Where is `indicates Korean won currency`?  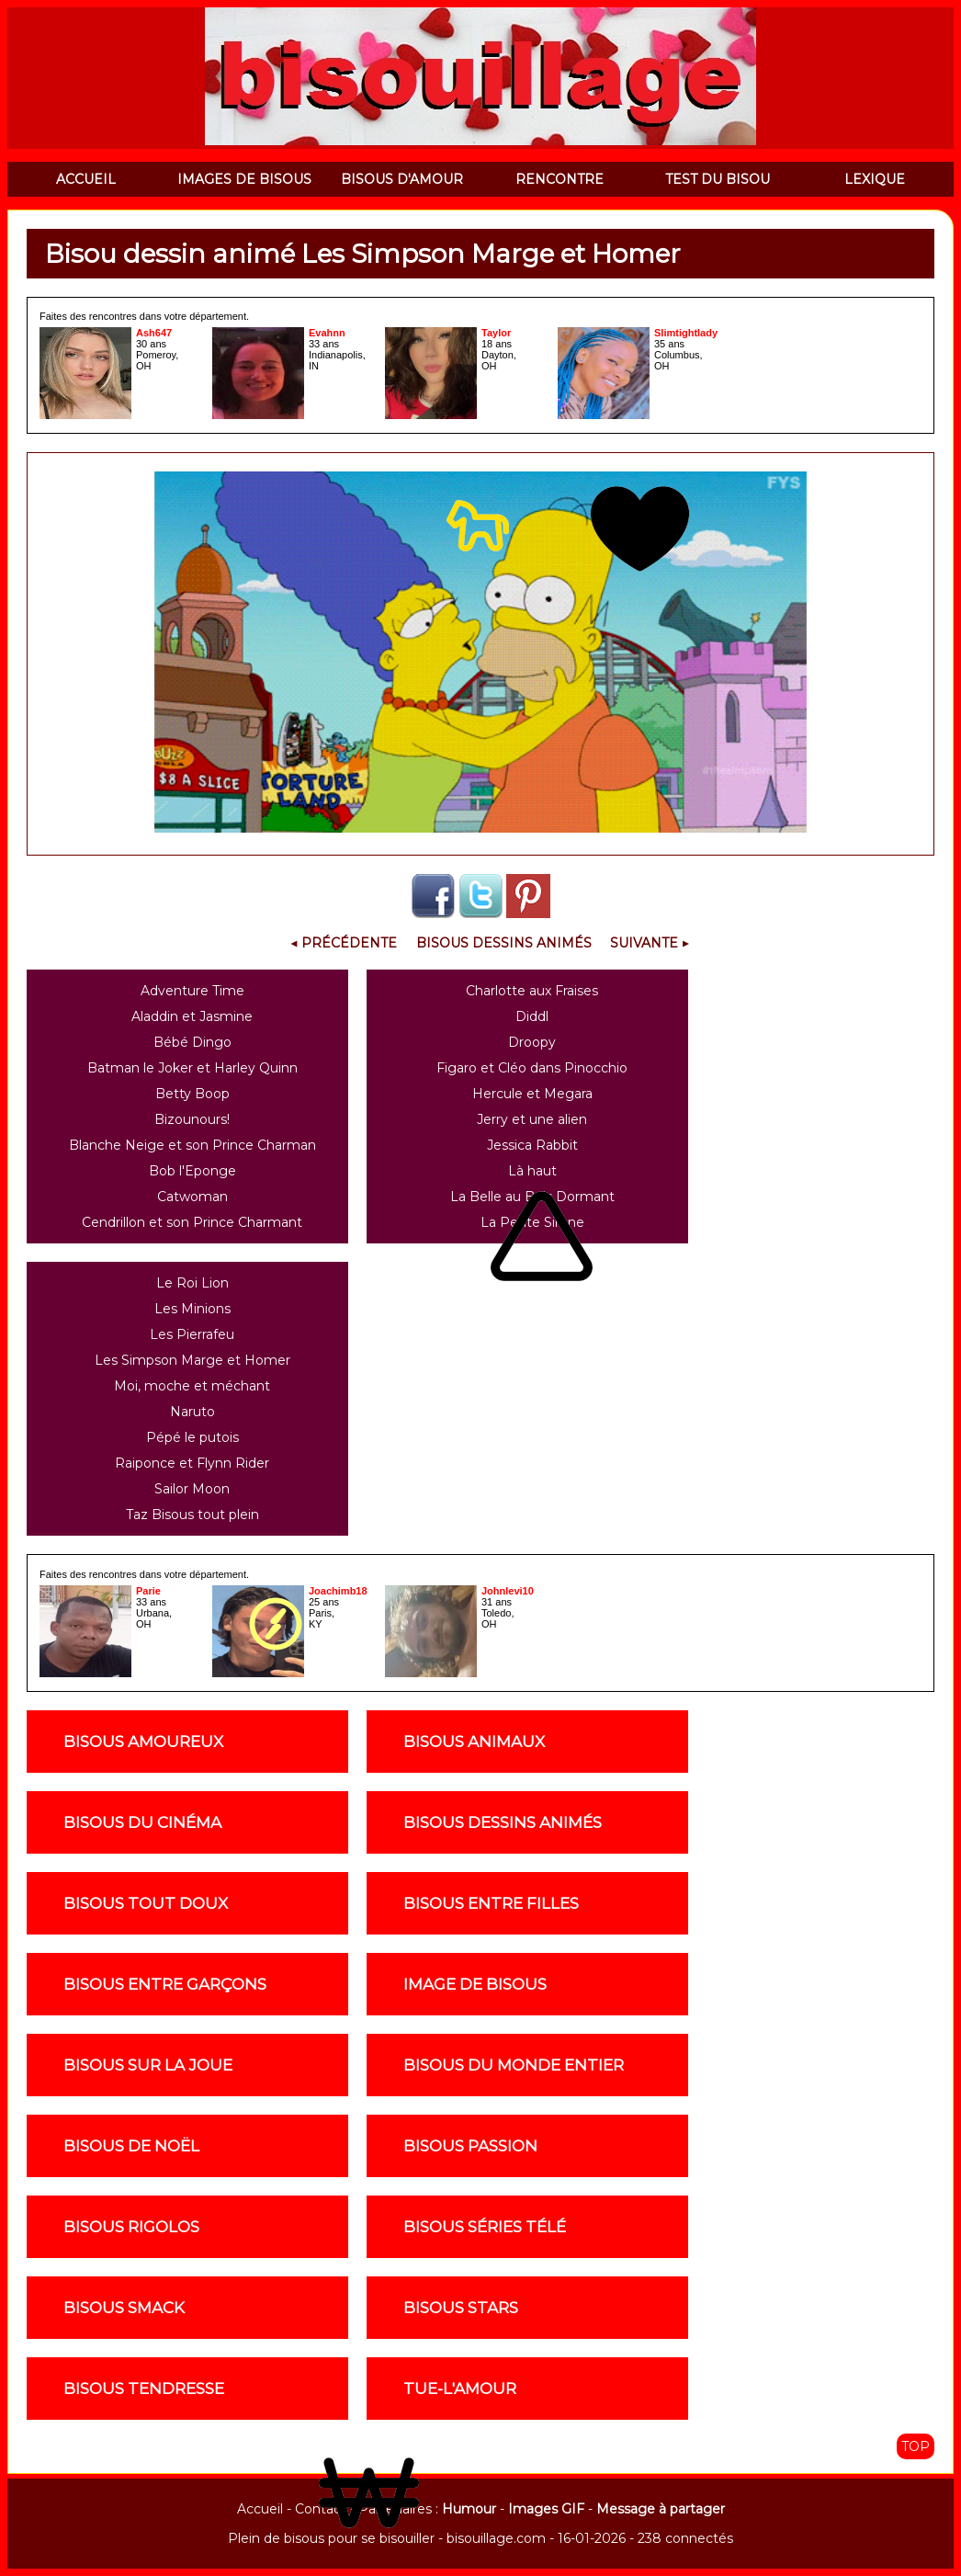 indicates Korean won currency is located at coordinates (368, 2492).